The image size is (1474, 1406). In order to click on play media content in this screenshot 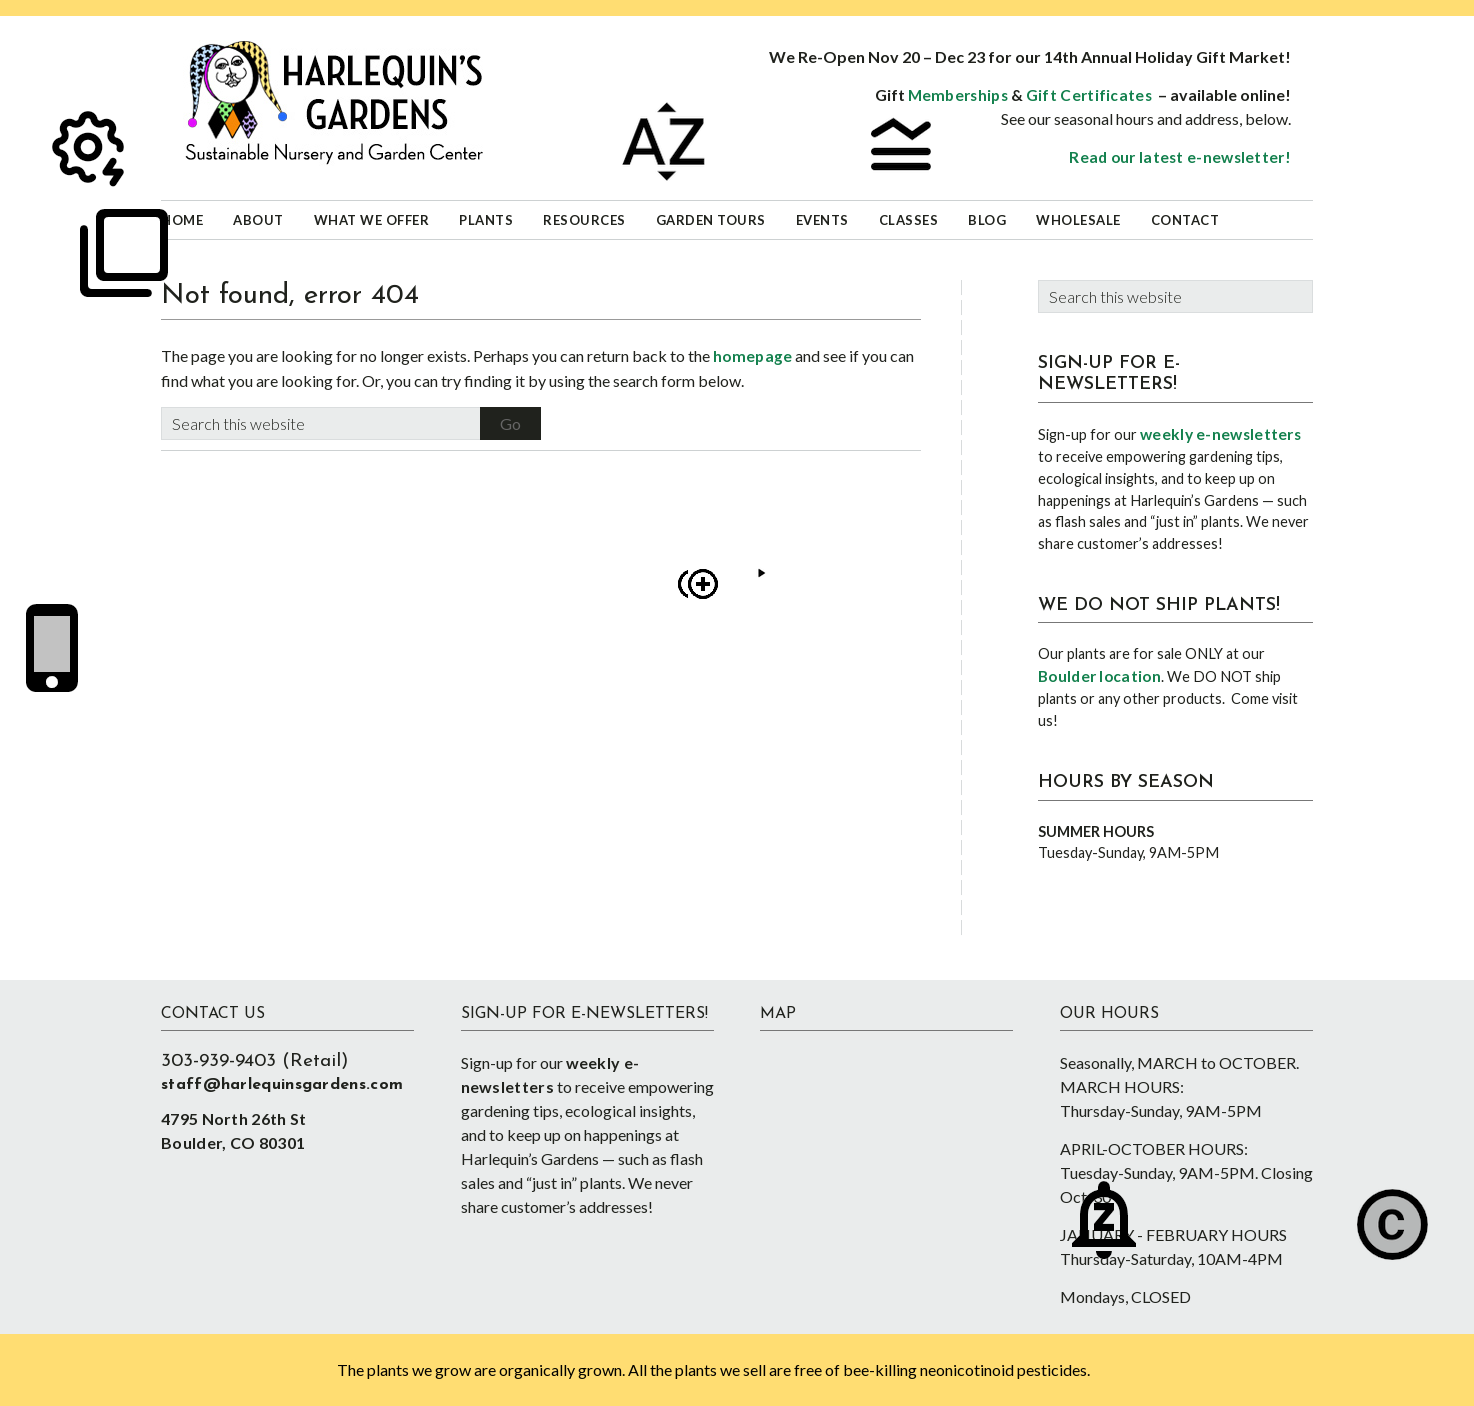, I will do `click(761, 573)`.